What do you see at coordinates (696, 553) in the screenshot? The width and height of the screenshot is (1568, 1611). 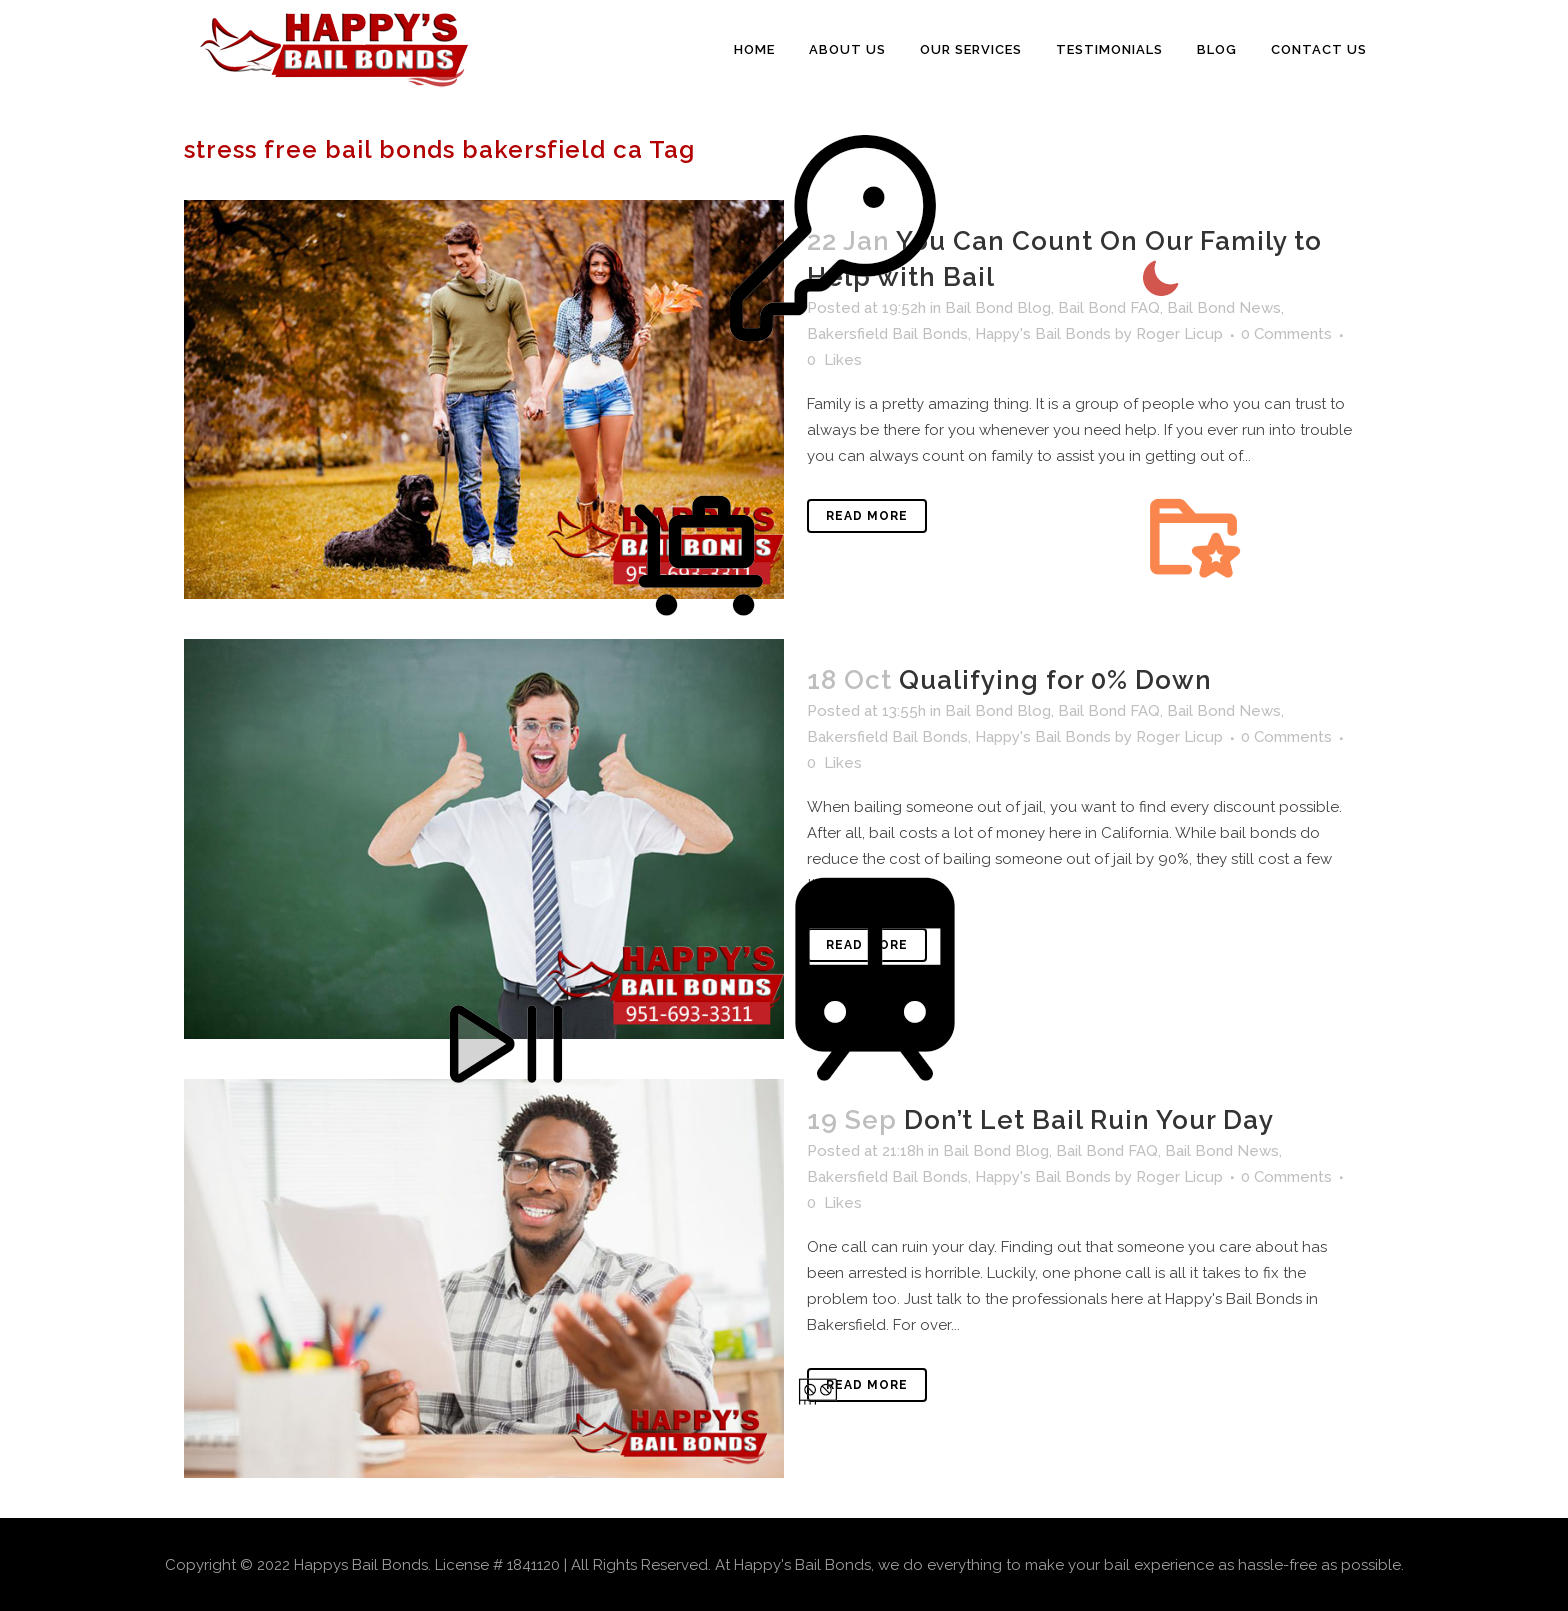 I see `access luggage or baggage services` at bounding box center [696, 553].